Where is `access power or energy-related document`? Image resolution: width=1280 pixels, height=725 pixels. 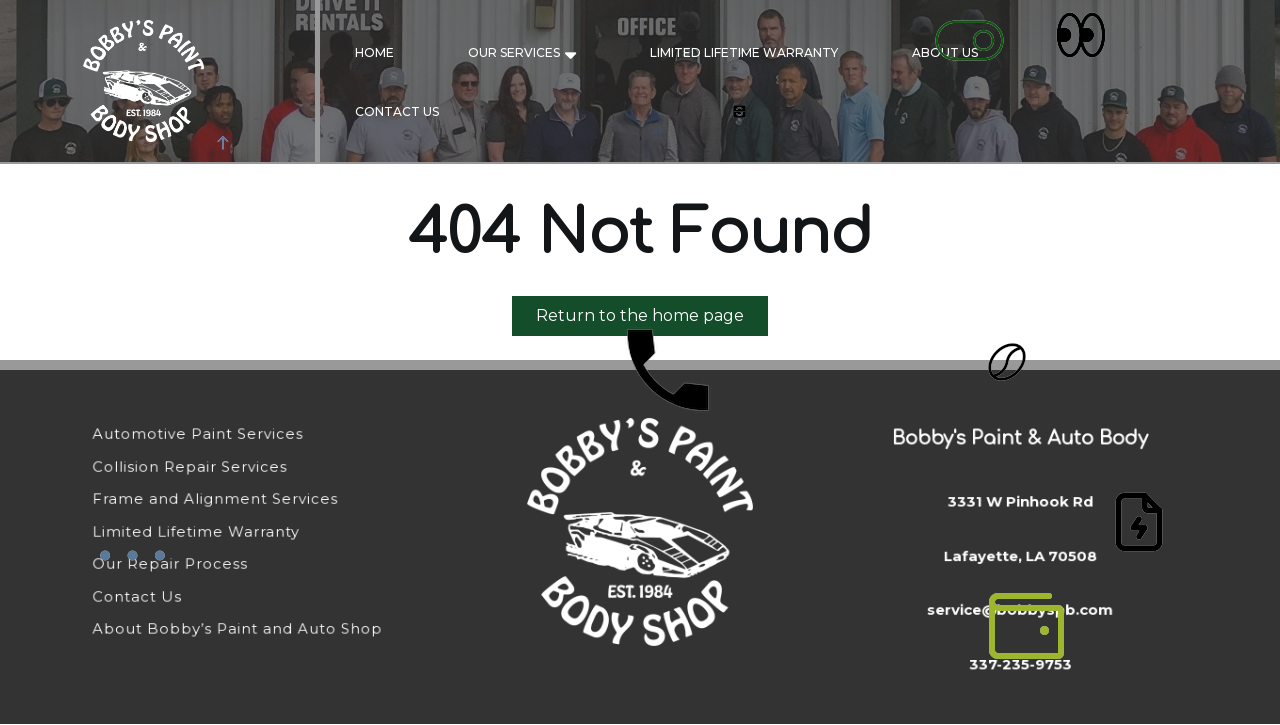
access power or energy-related document is located at coordinates (1139, 522).